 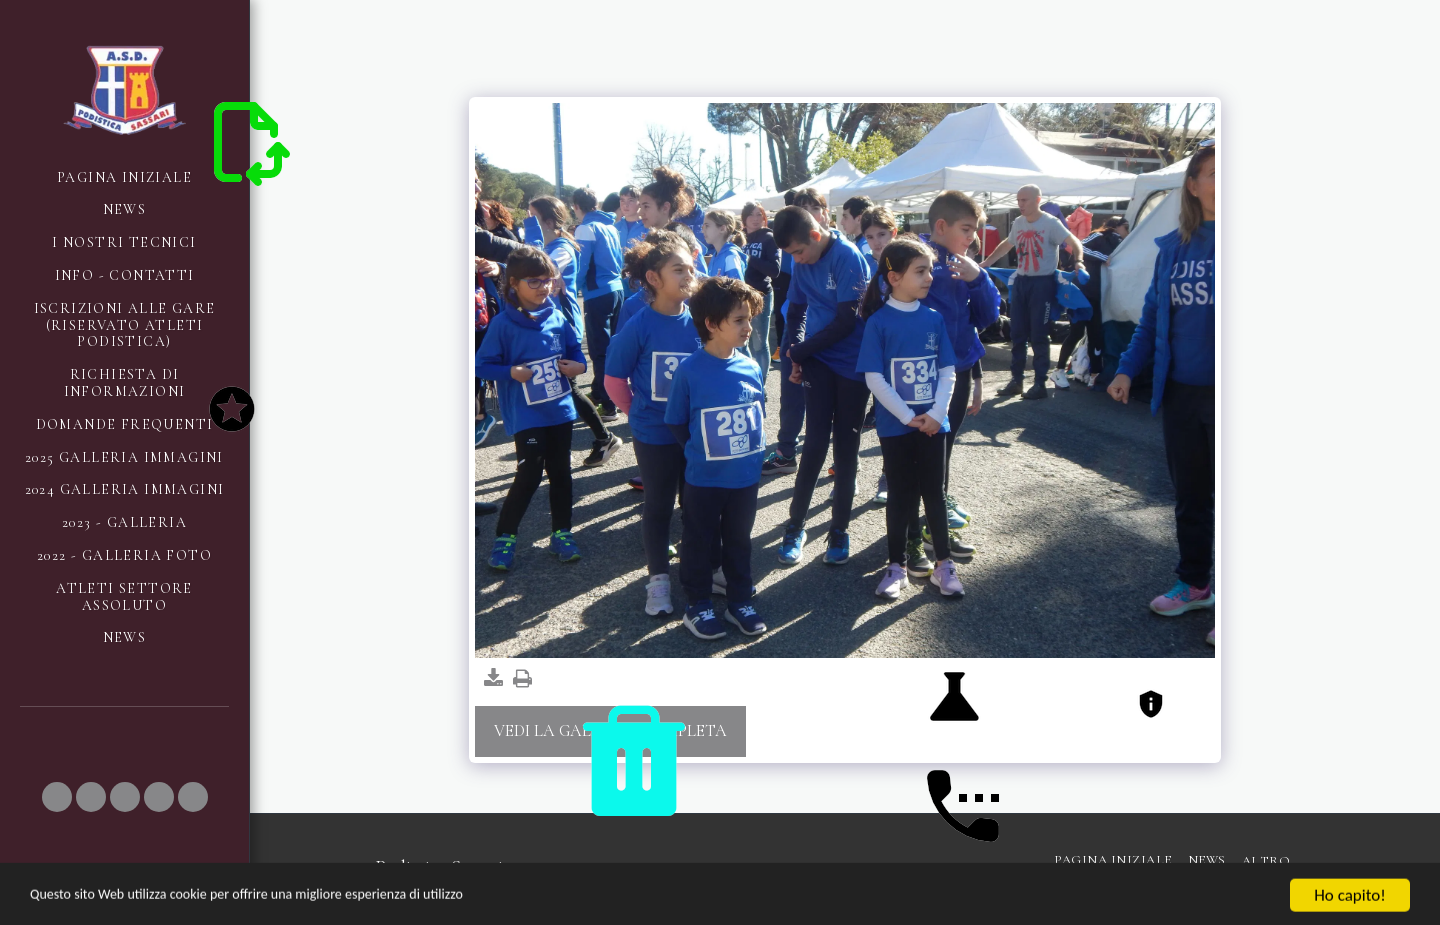 I want to click on view favorites or starred items, so click(x=232, y=409).